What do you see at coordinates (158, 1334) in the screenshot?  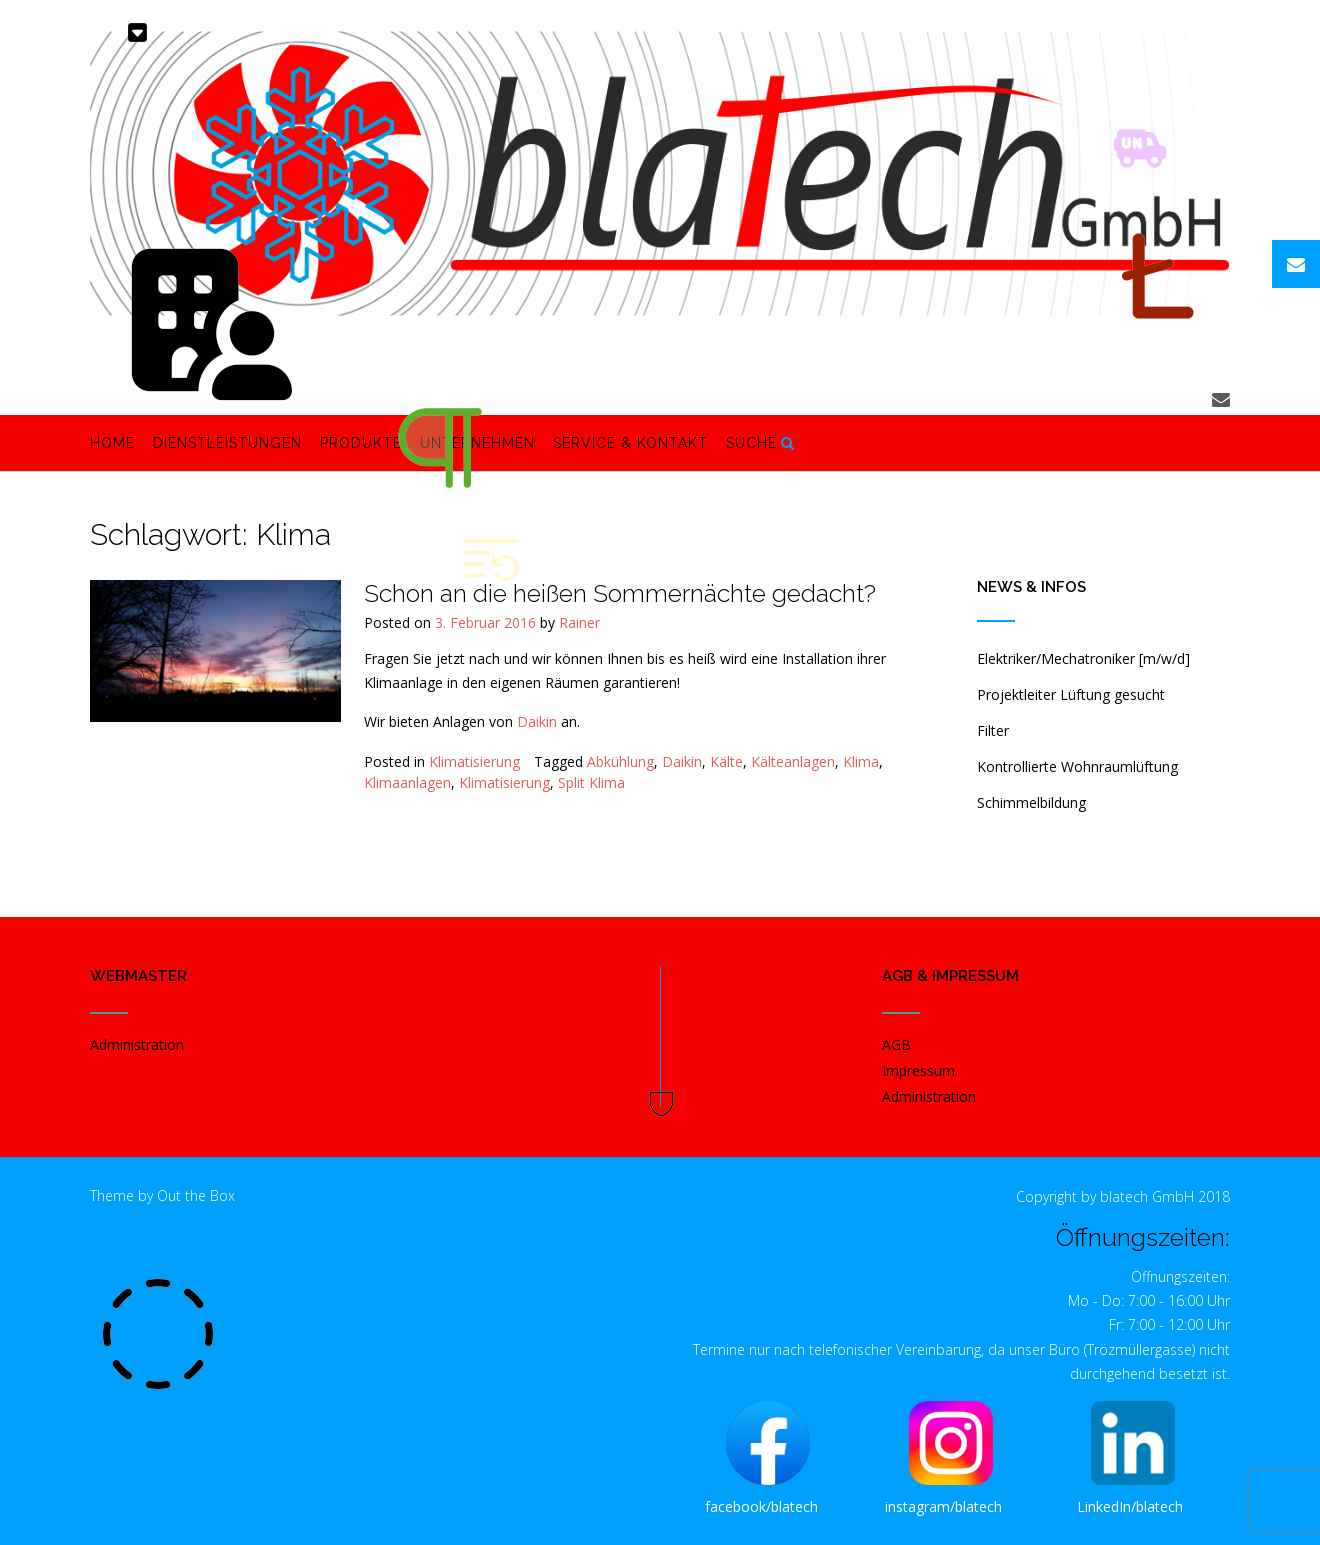 I see `create a new draft issue` at bounding box center [158, 1334].